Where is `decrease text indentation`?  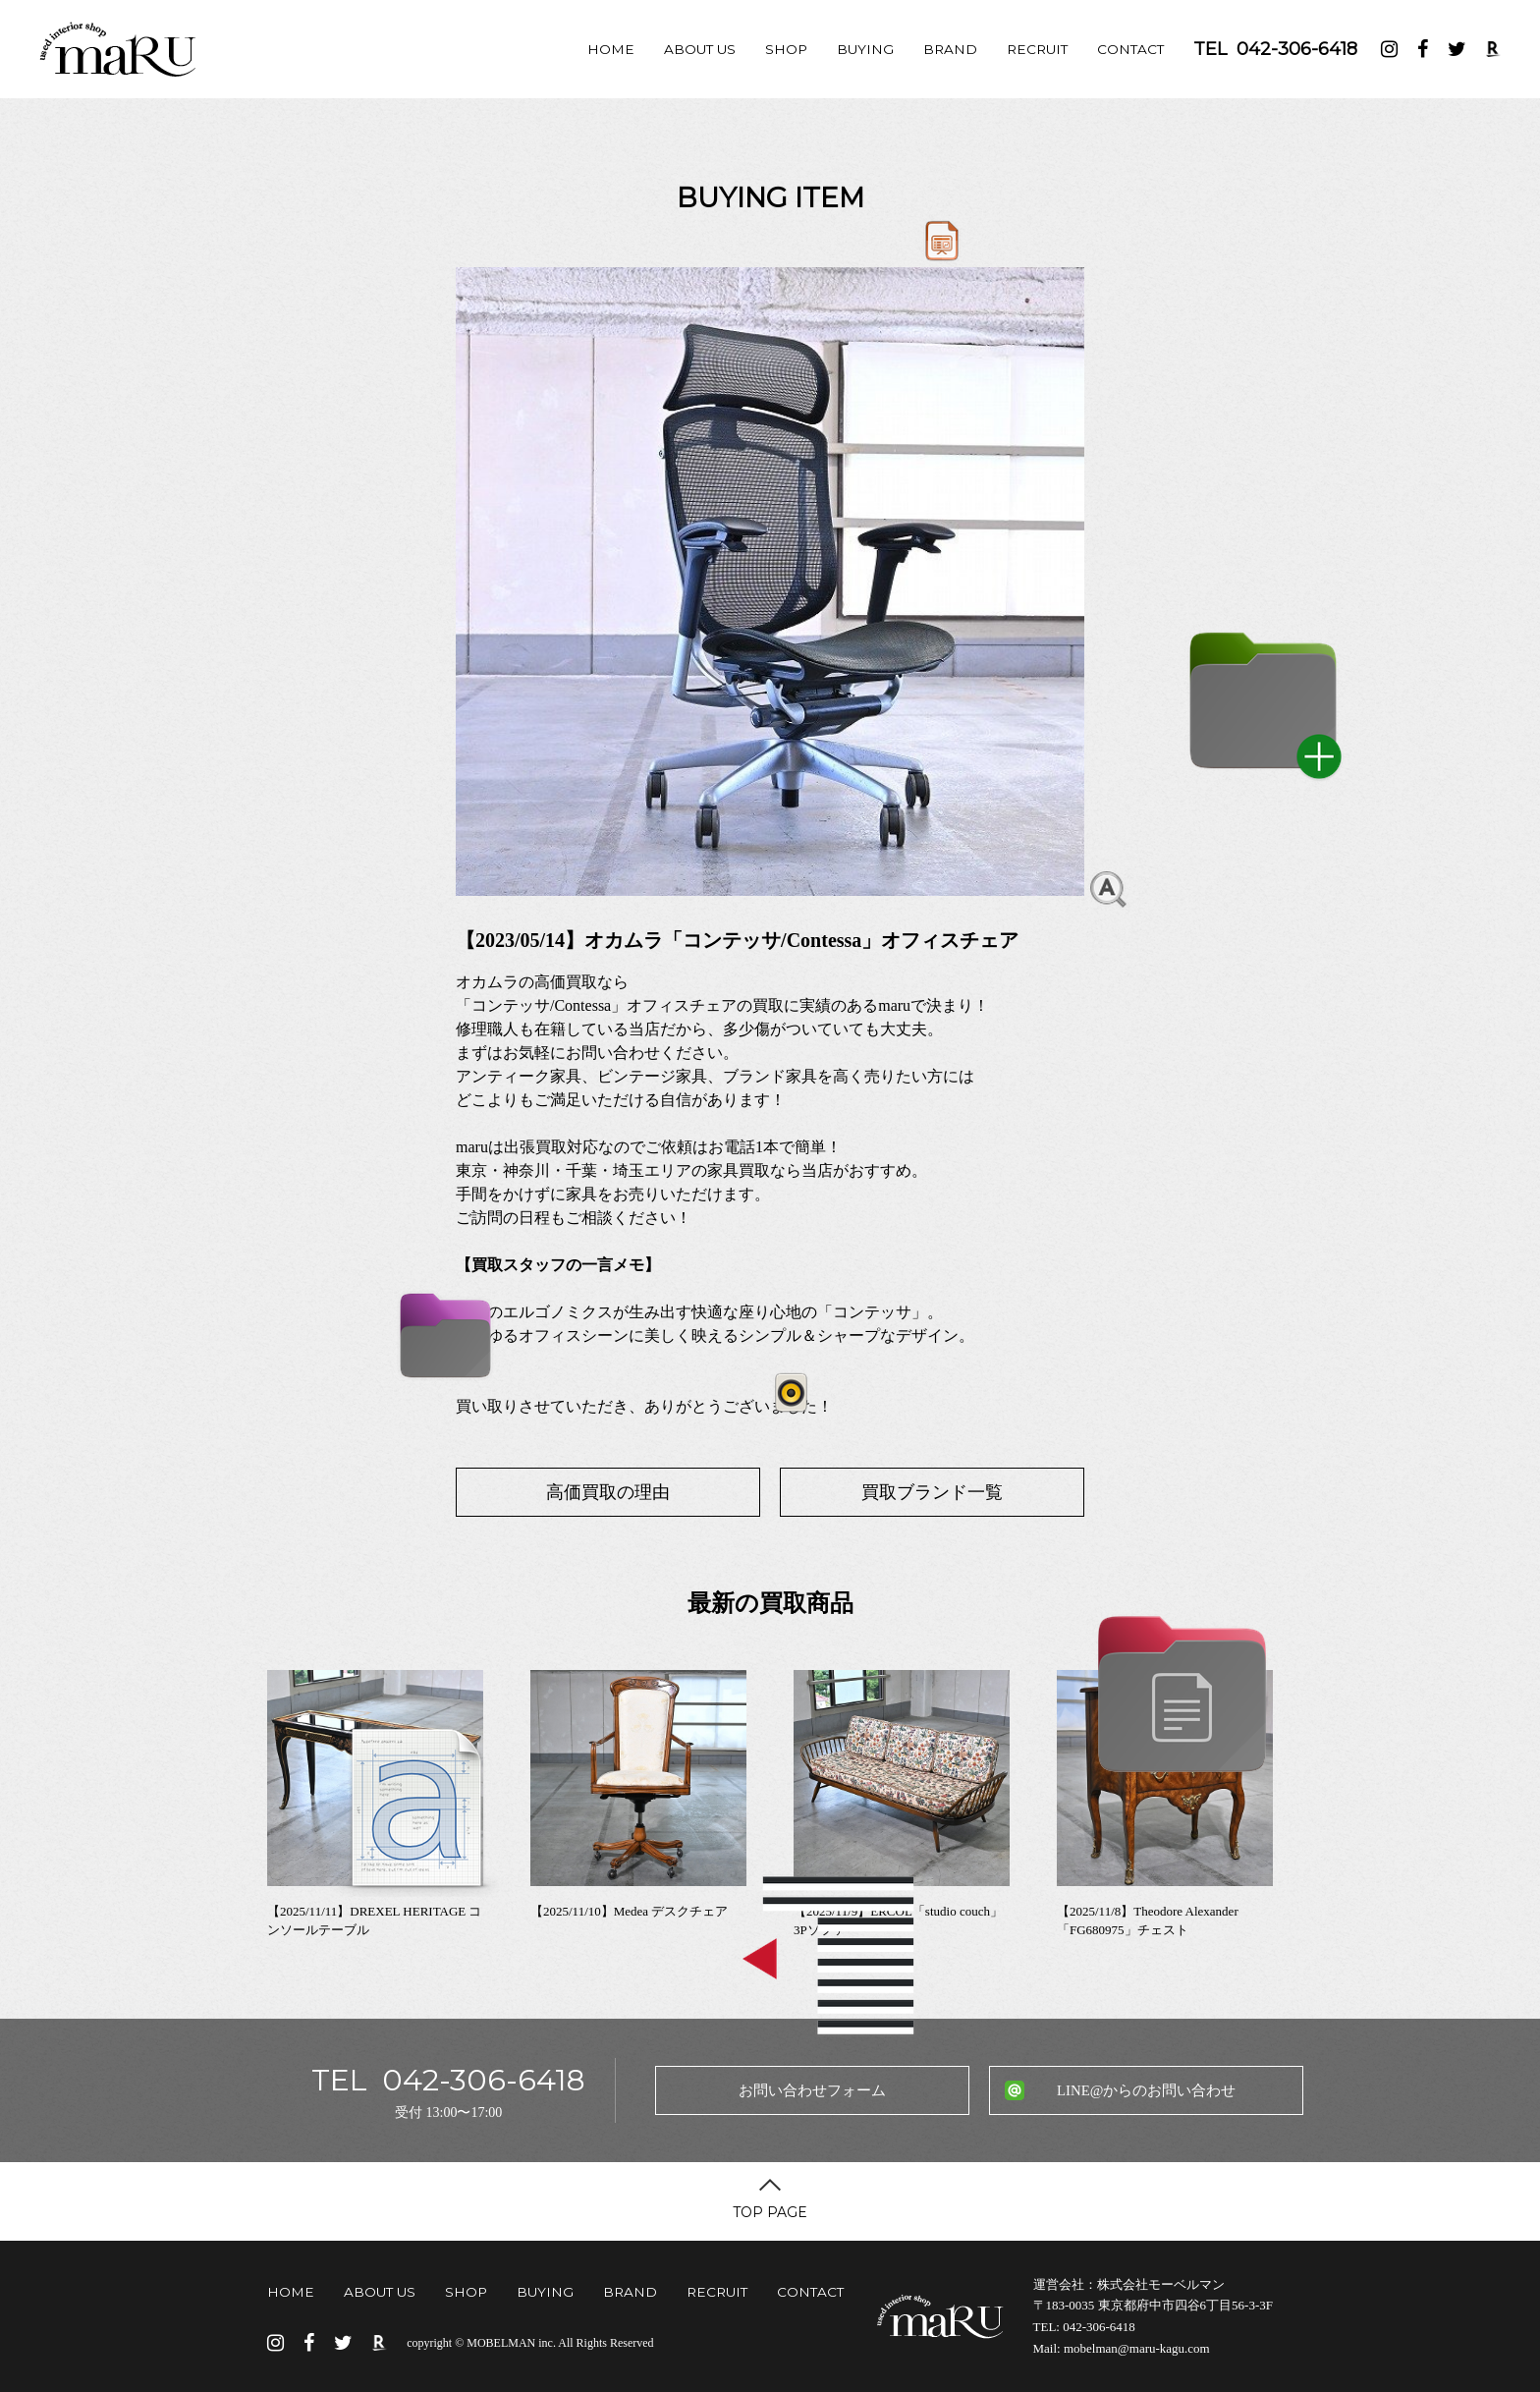
decrease text indentation is located at coordinates (831, 1955).